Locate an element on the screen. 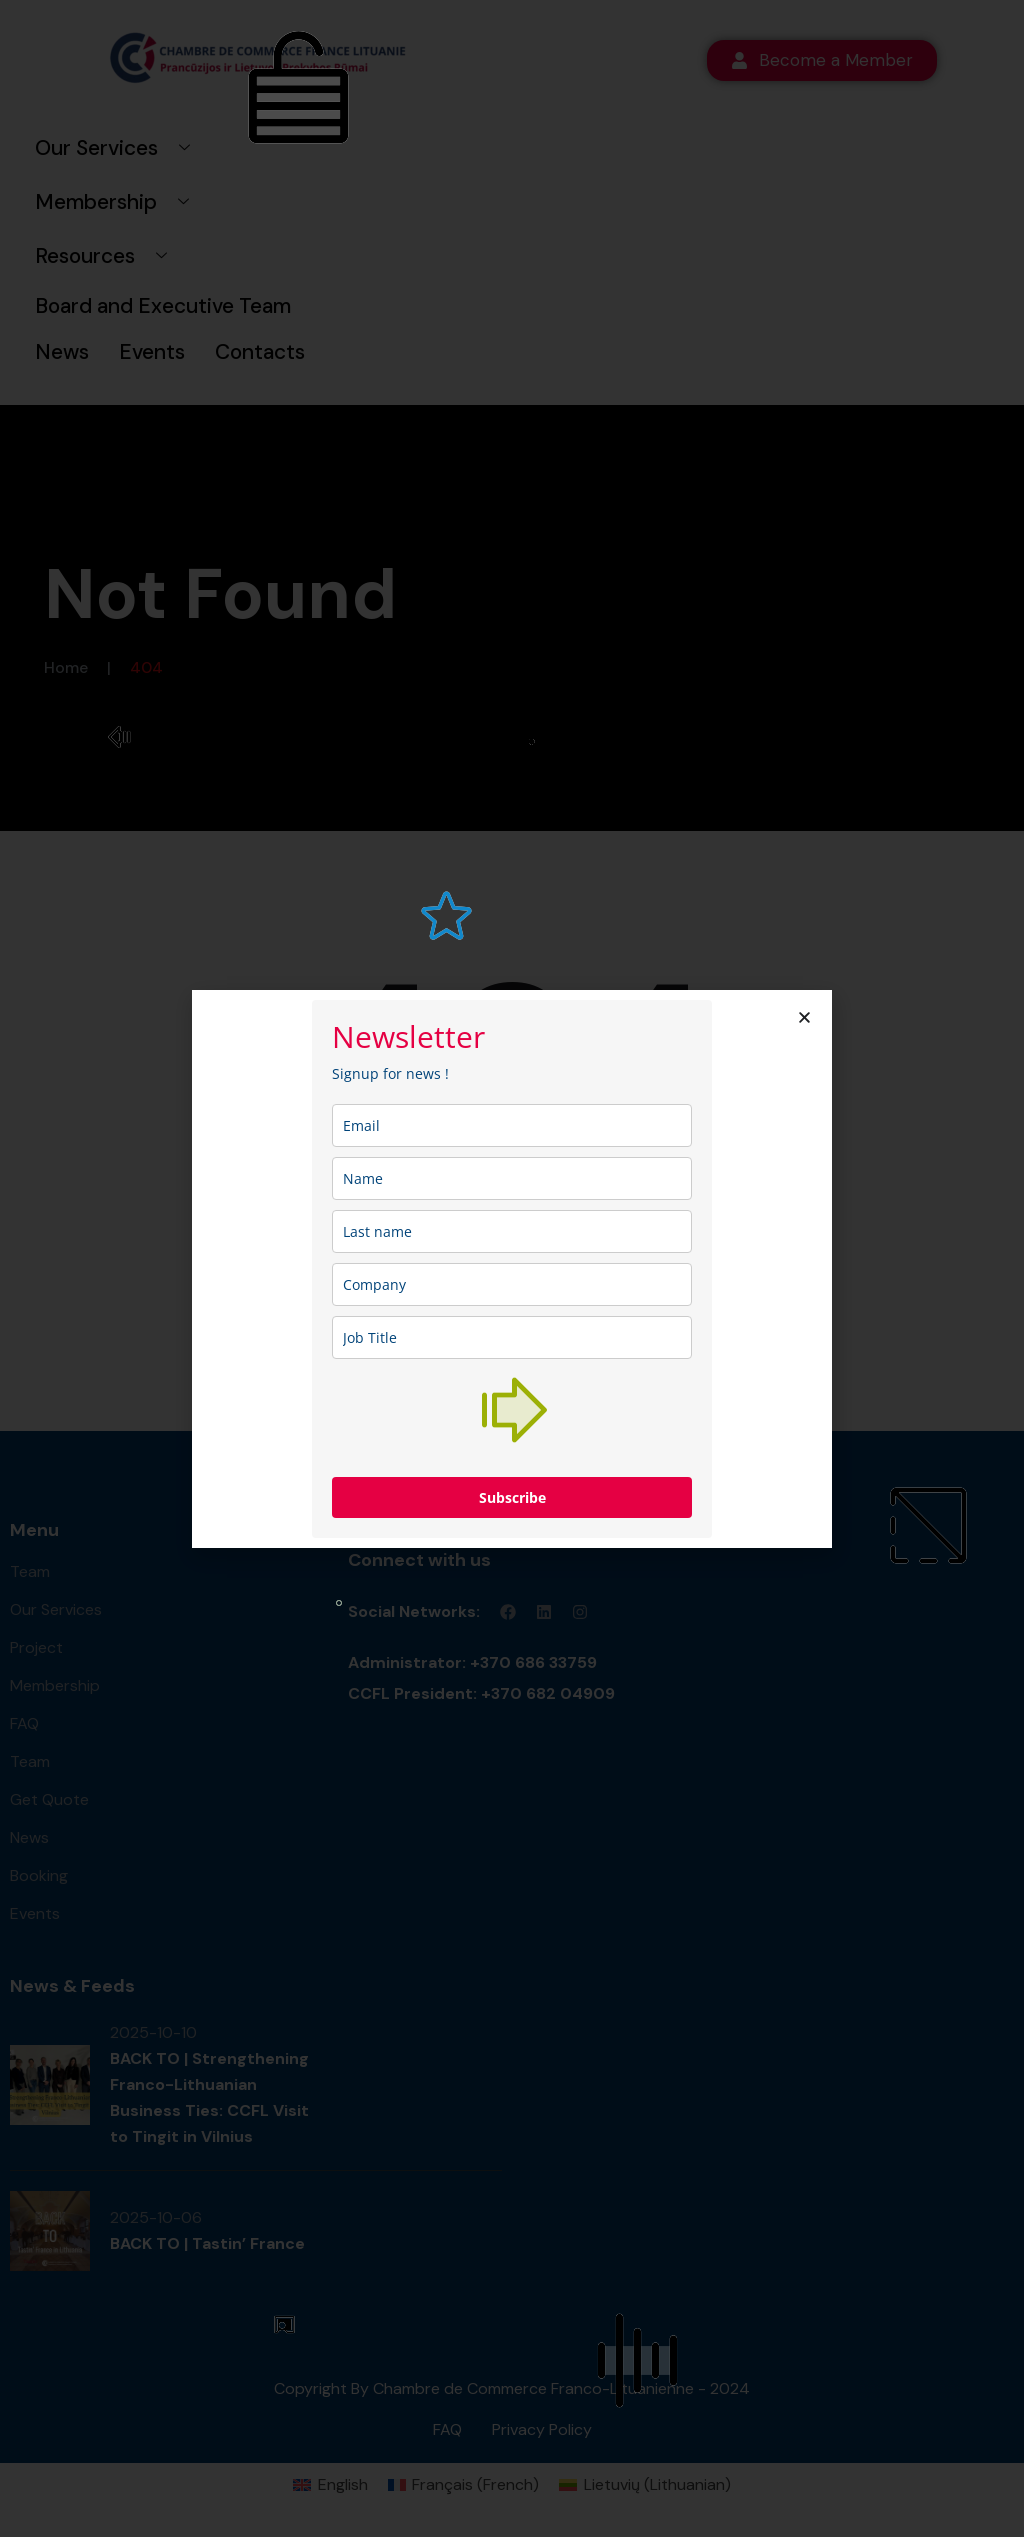  view door sensor status is located at coordinates (525, 742).